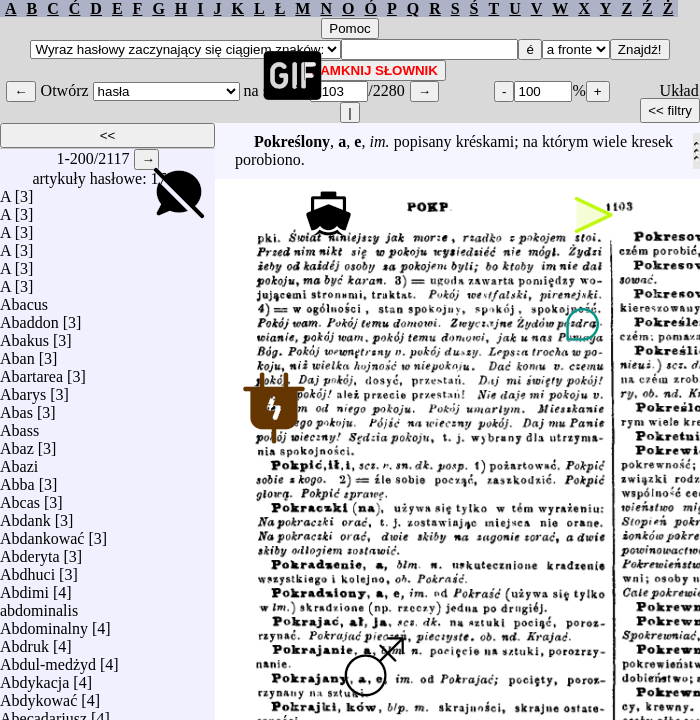 The image size is (700, 720). Describe the element at coordinates (591, 215) in the screenshot. I see `navigate to the next item` at that location.